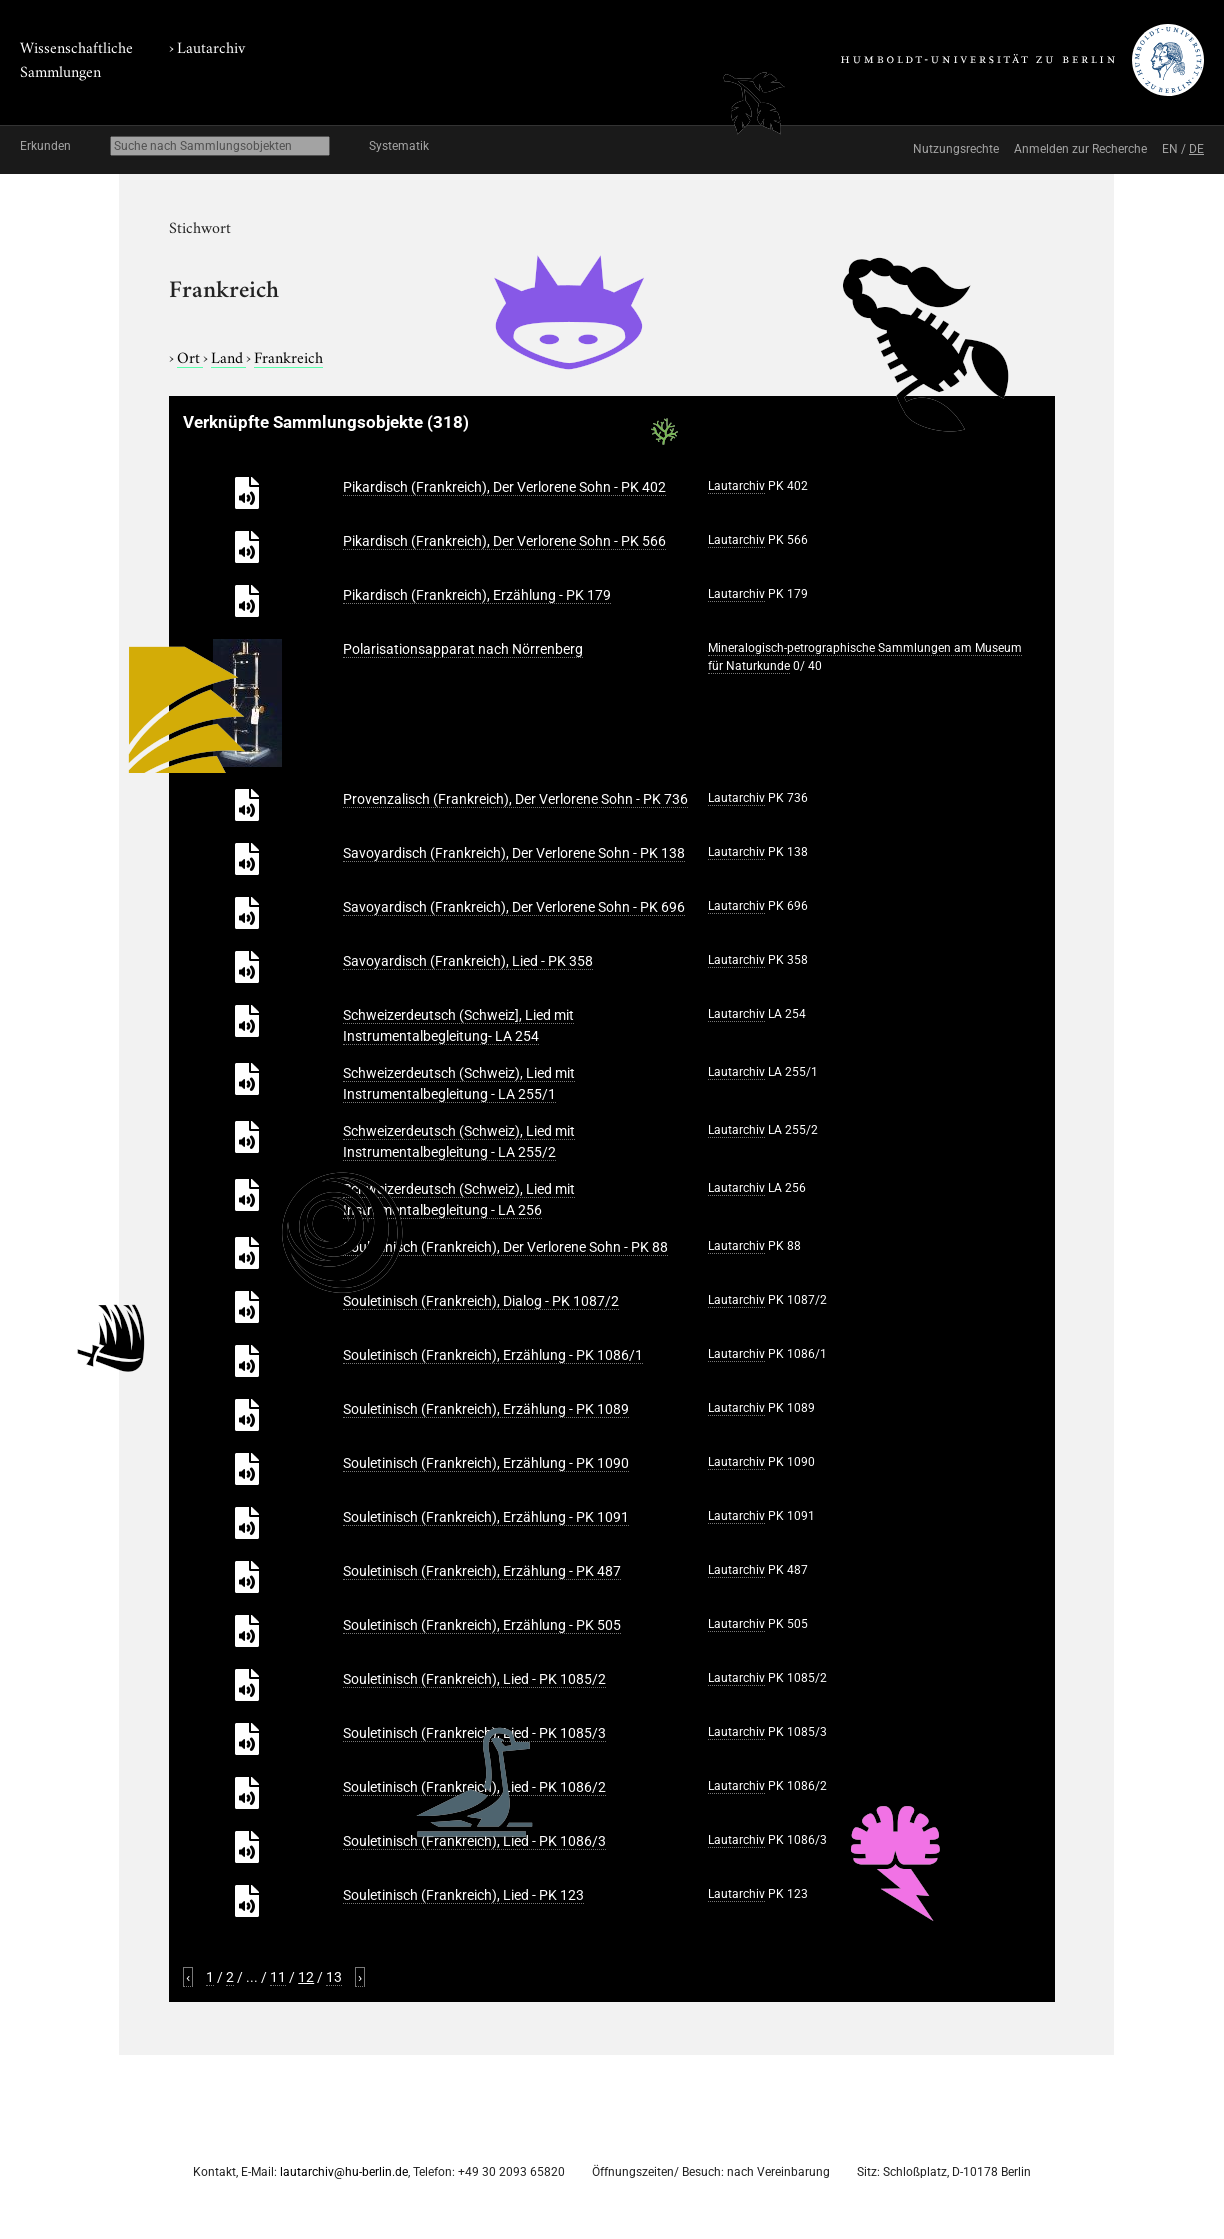  I want to click on represents nature or plant-related content, so click(754, 103).